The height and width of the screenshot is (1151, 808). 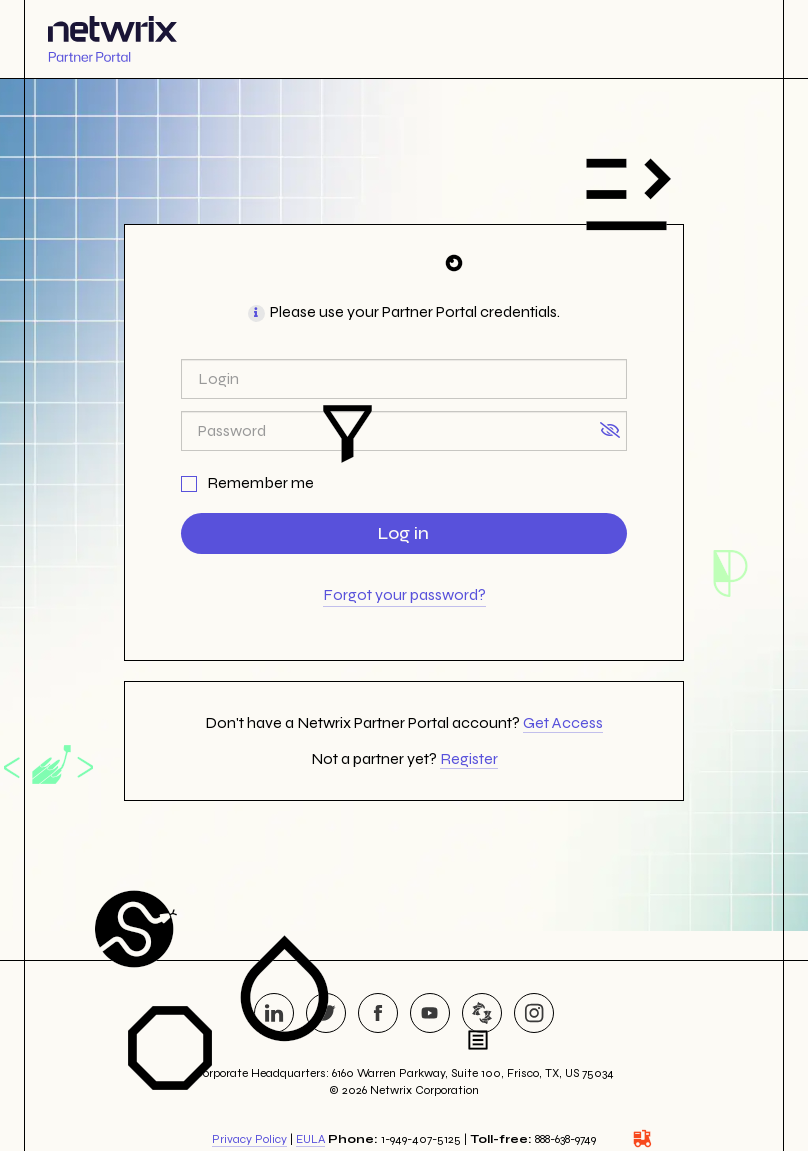 What do you see at coordinates (170, 1048) in the screenshot?
I see `select octagon shape tool` at bounding box center [170, 1048].